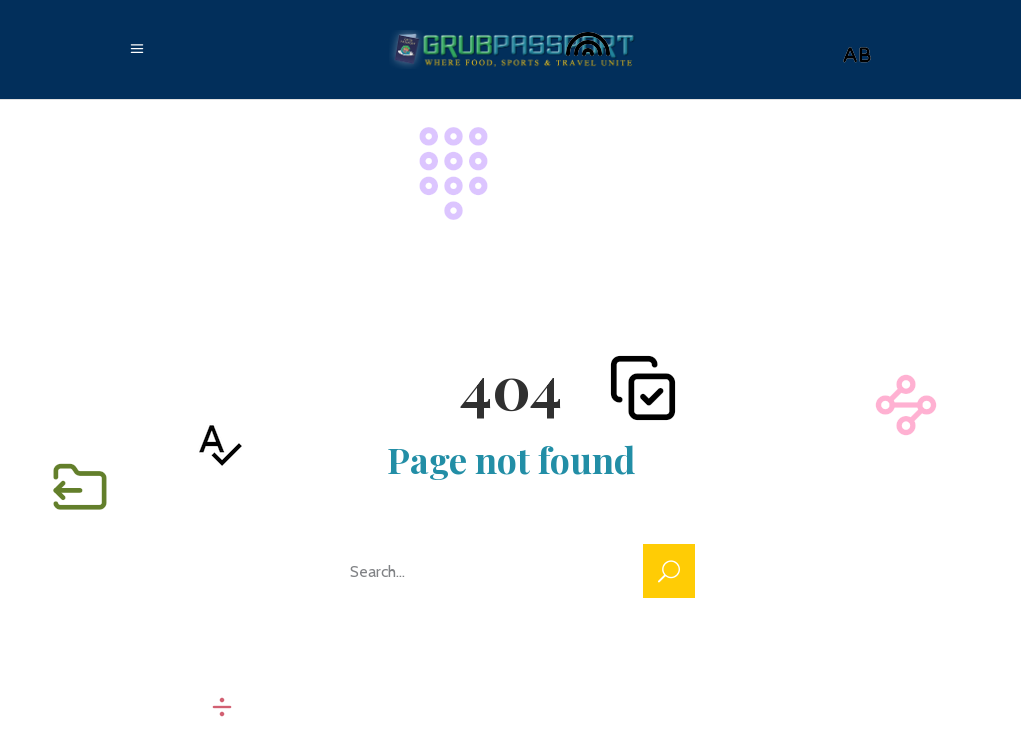 The image size is (1021, 750). Describe the element at coordinates (222, 707) in the screenshot. I see `perform a division calculation` at that location.